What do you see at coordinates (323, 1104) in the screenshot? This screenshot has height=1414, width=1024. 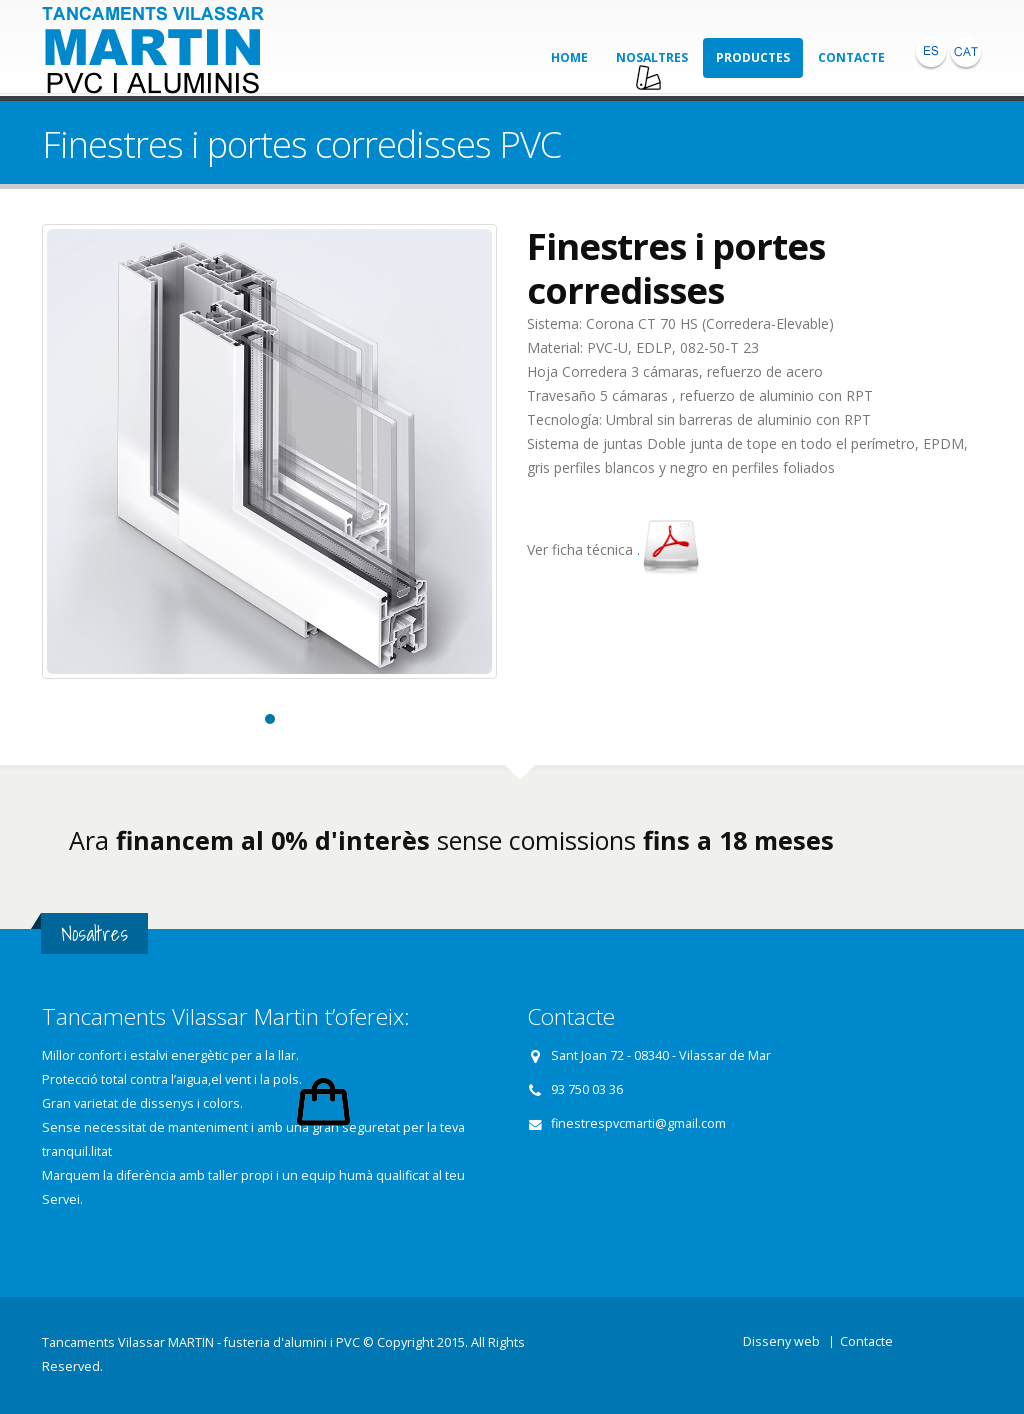 I see `view your shopping bag` at bounding box center [323, 1104].